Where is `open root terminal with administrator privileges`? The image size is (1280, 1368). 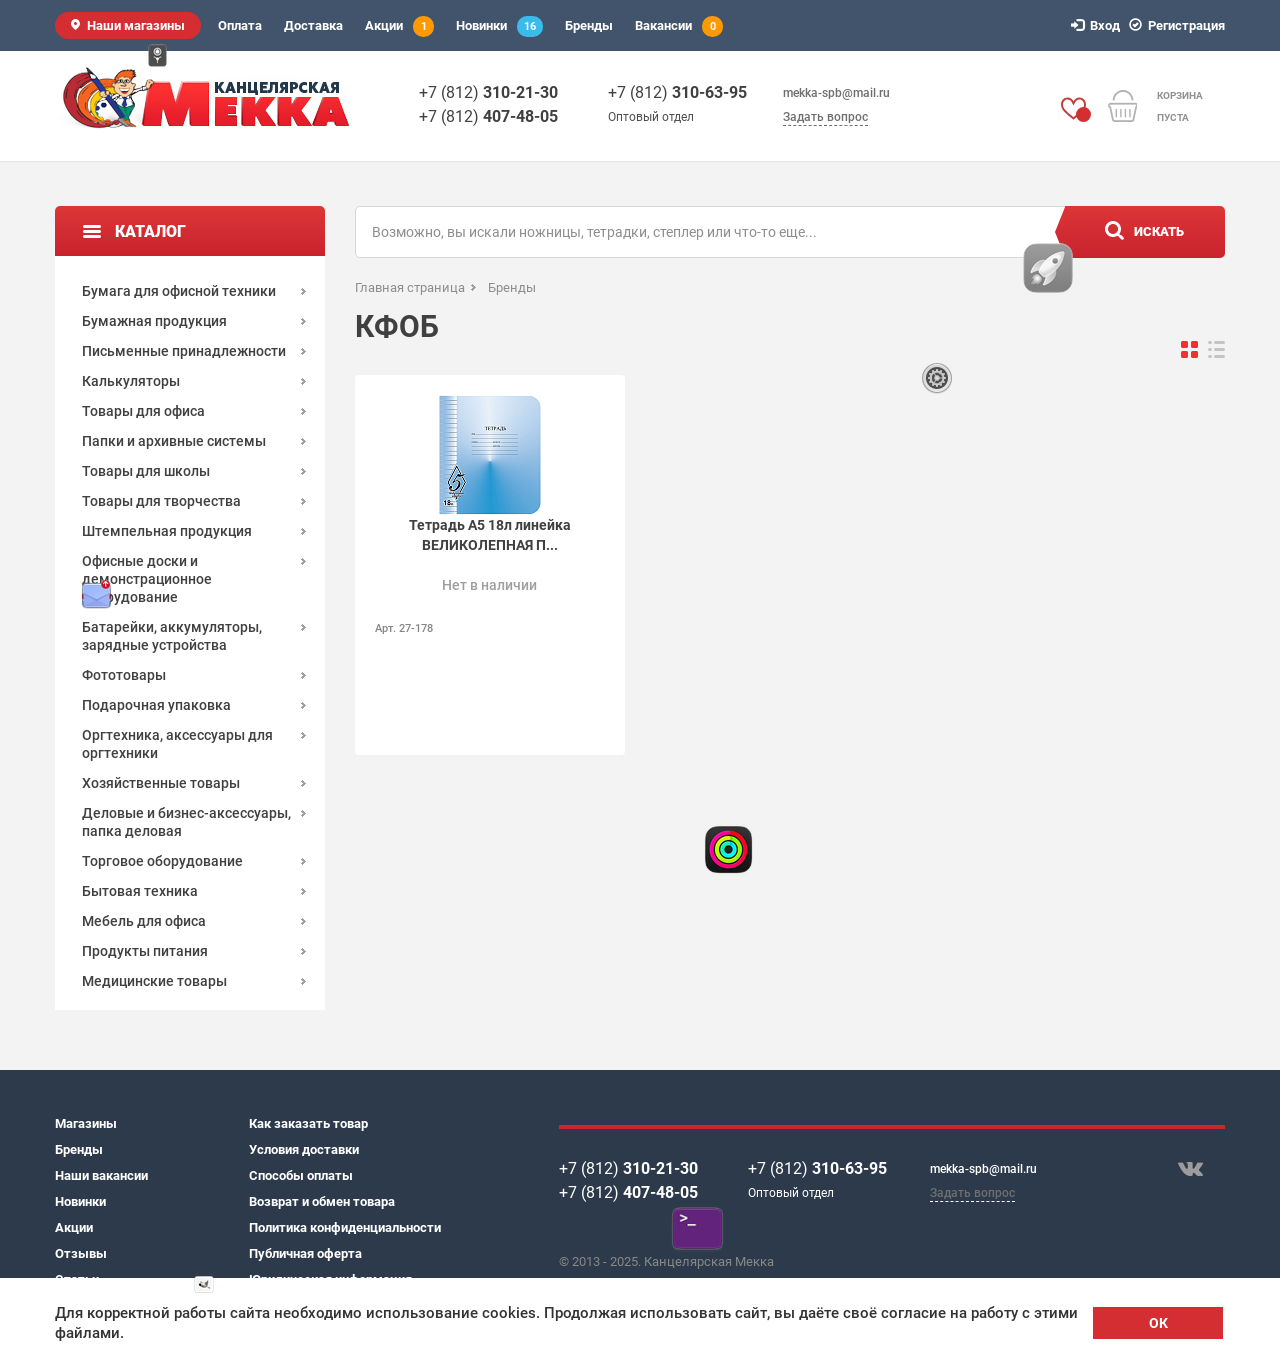 open root terminal with administrator privileges is located at coordinates (697, 1228).